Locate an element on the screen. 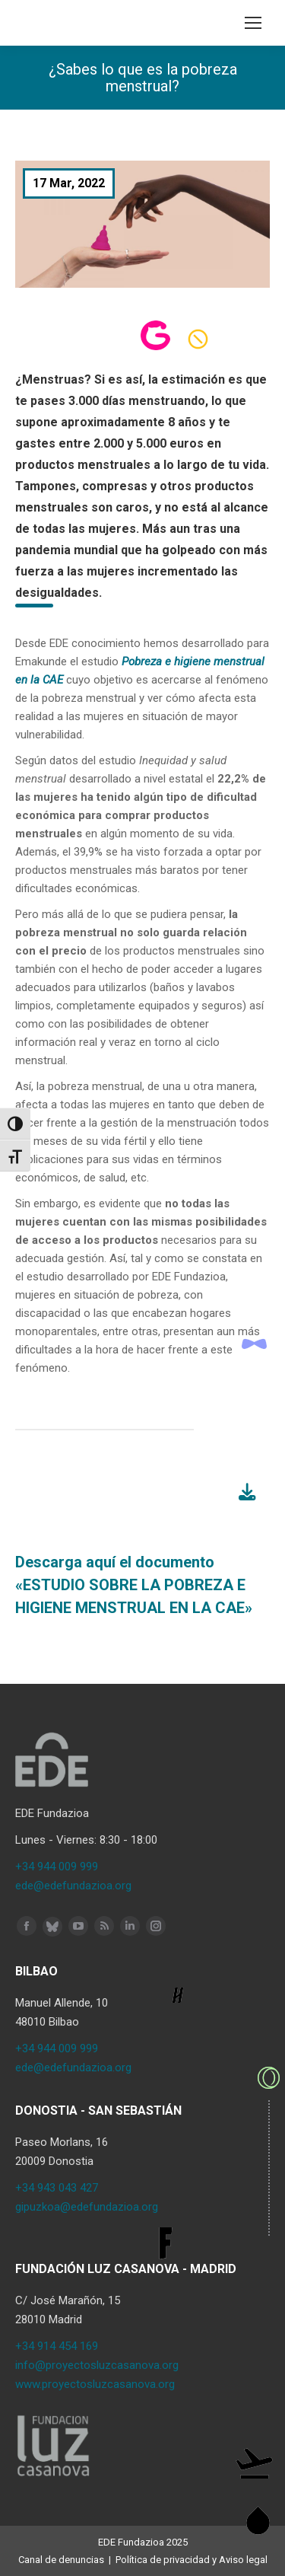 This screenshot has height=2576, width=285. handshake app or platform logo is located at coordinates (178, 1995).